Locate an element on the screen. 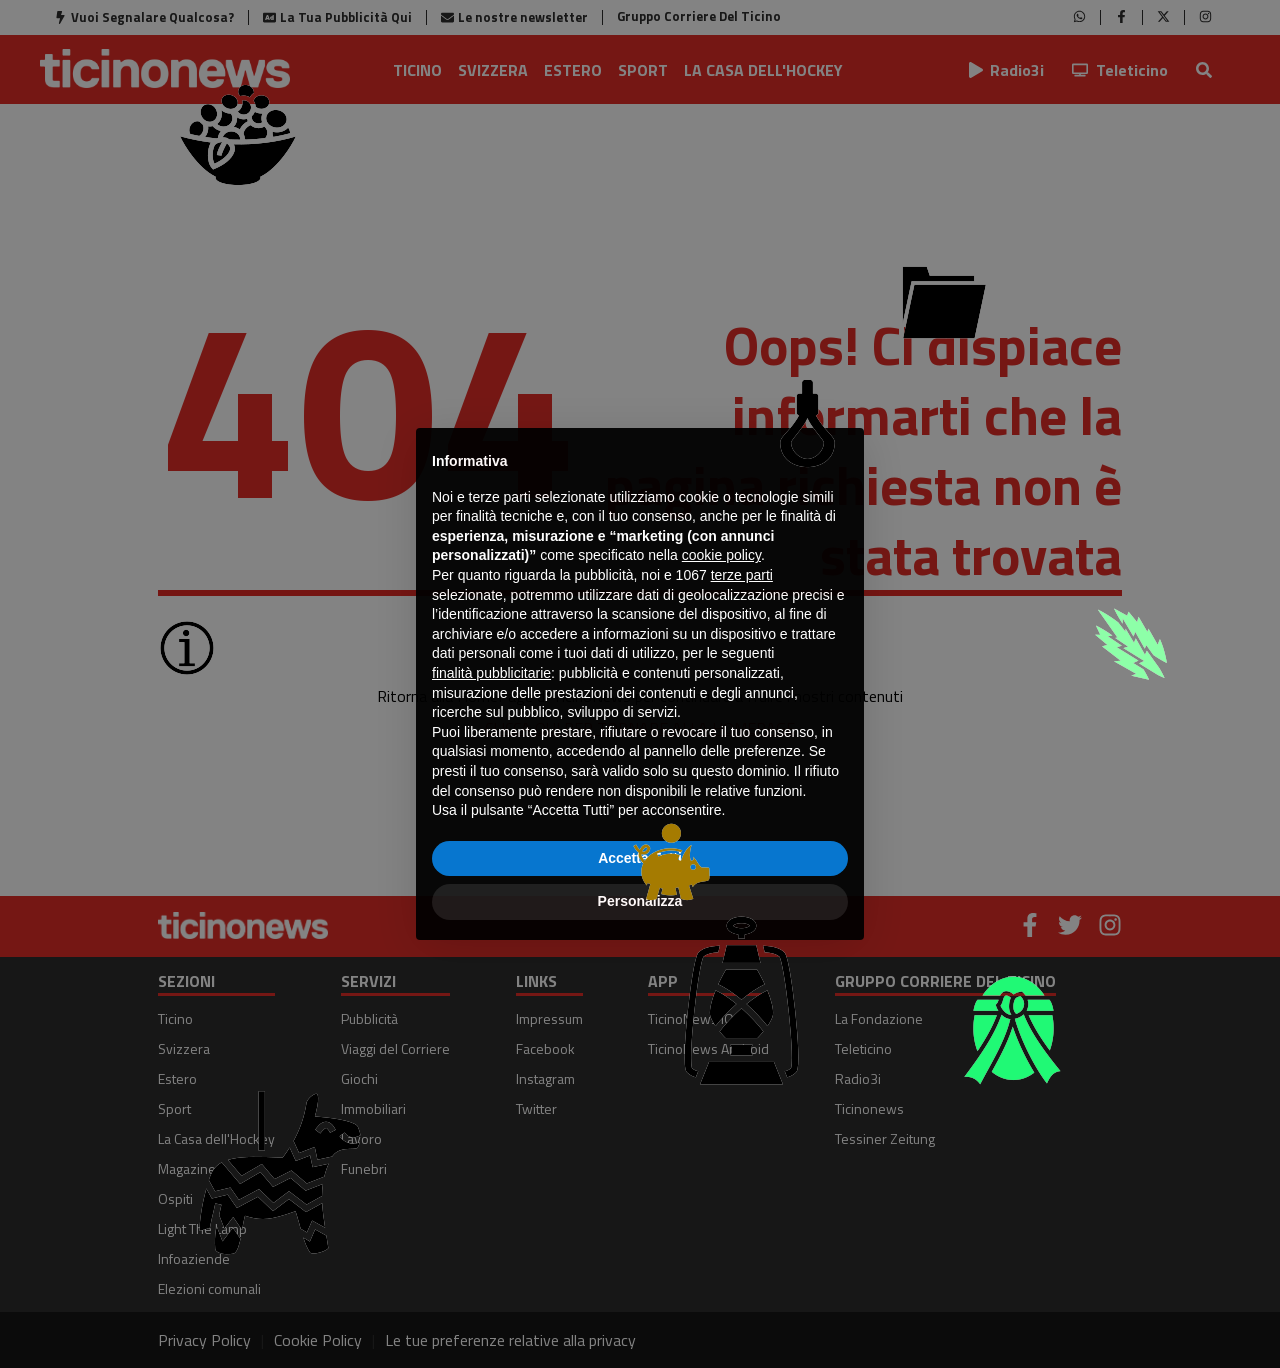 The image size is (1280, 1368). open or browse files in a folder is located at coordinates (943, 301).